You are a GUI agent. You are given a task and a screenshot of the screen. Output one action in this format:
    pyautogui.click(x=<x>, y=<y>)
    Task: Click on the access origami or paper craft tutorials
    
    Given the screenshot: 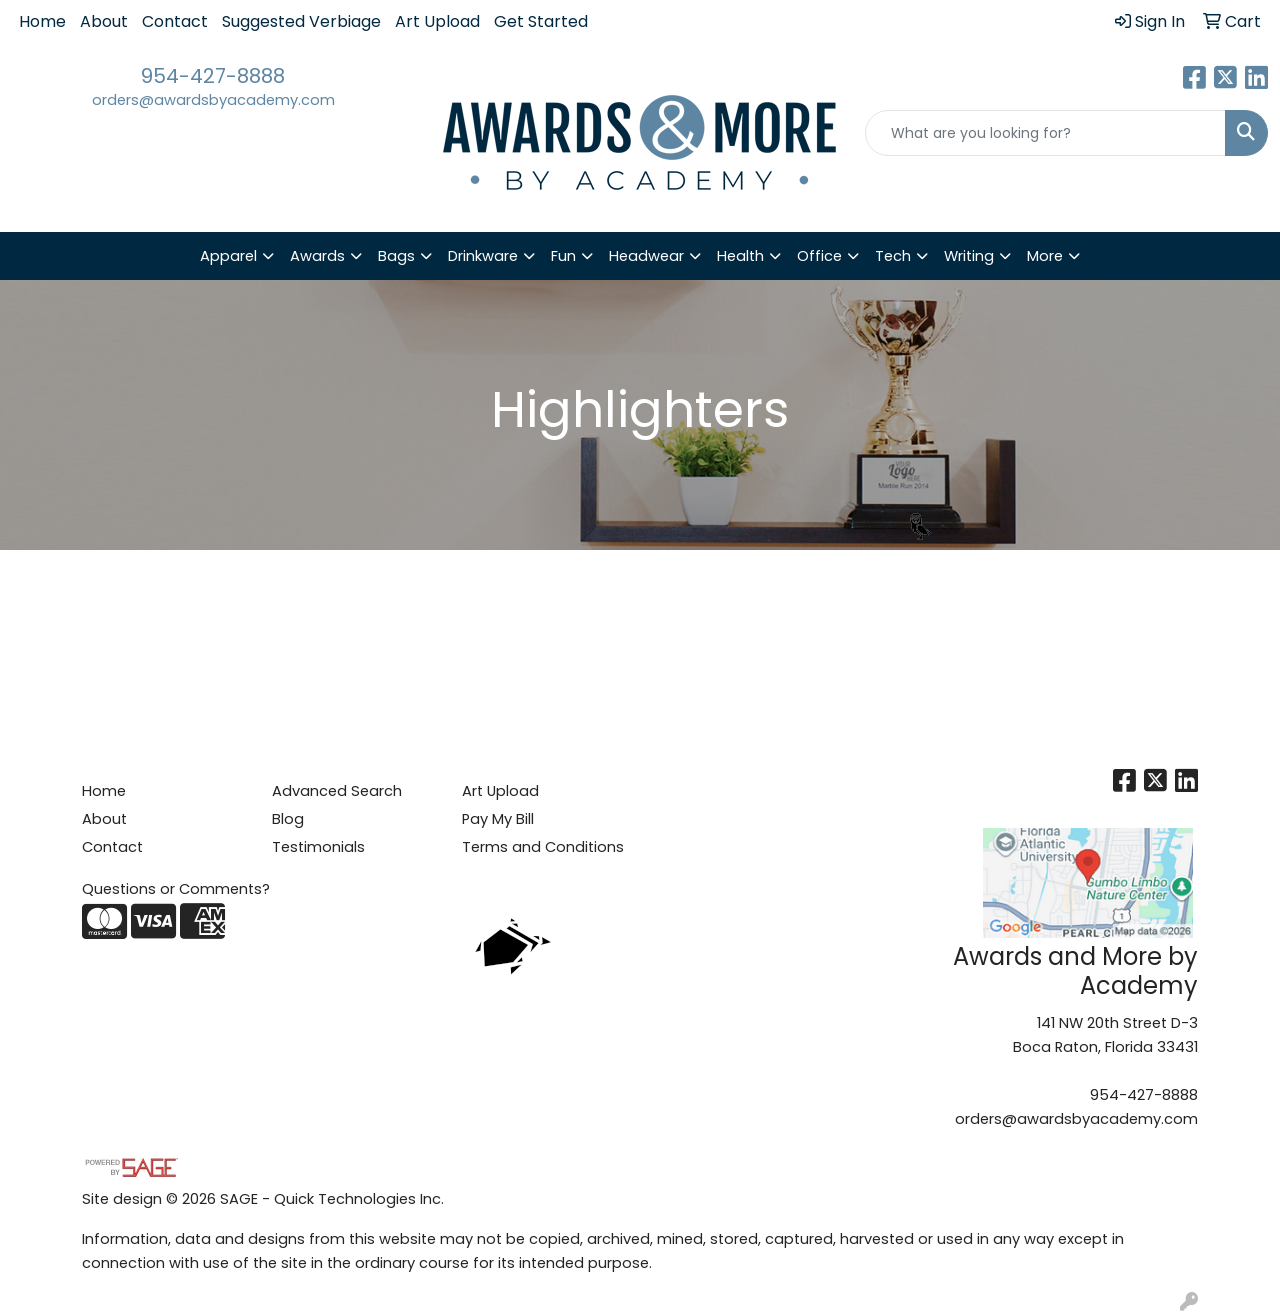 What is the action you would take?
    pyautogui.click(x=512, y=946)
    